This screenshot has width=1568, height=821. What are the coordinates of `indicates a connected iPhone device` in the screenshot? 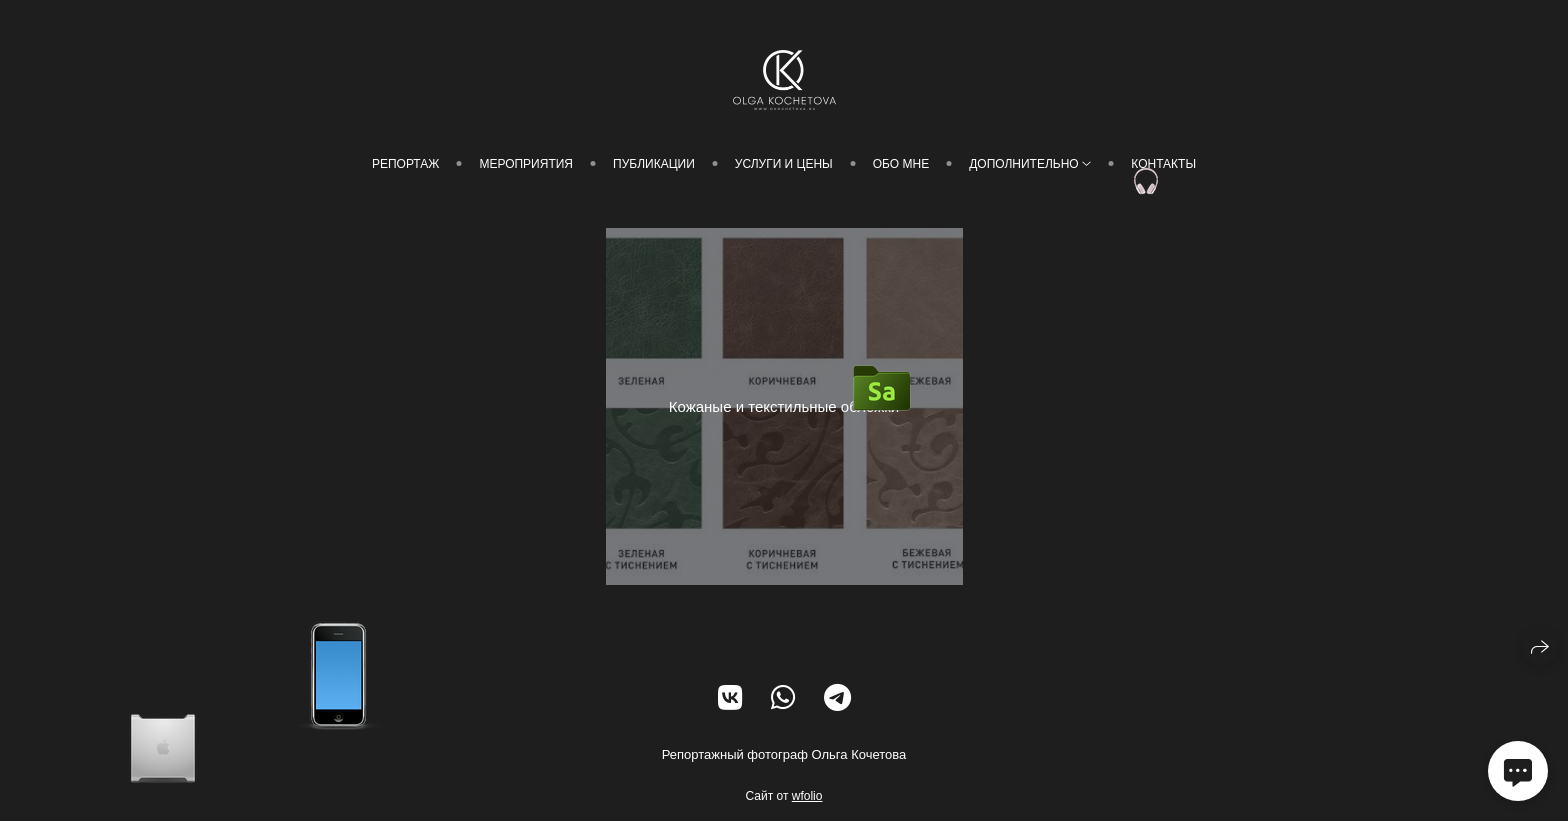 It's located at (338, 675).